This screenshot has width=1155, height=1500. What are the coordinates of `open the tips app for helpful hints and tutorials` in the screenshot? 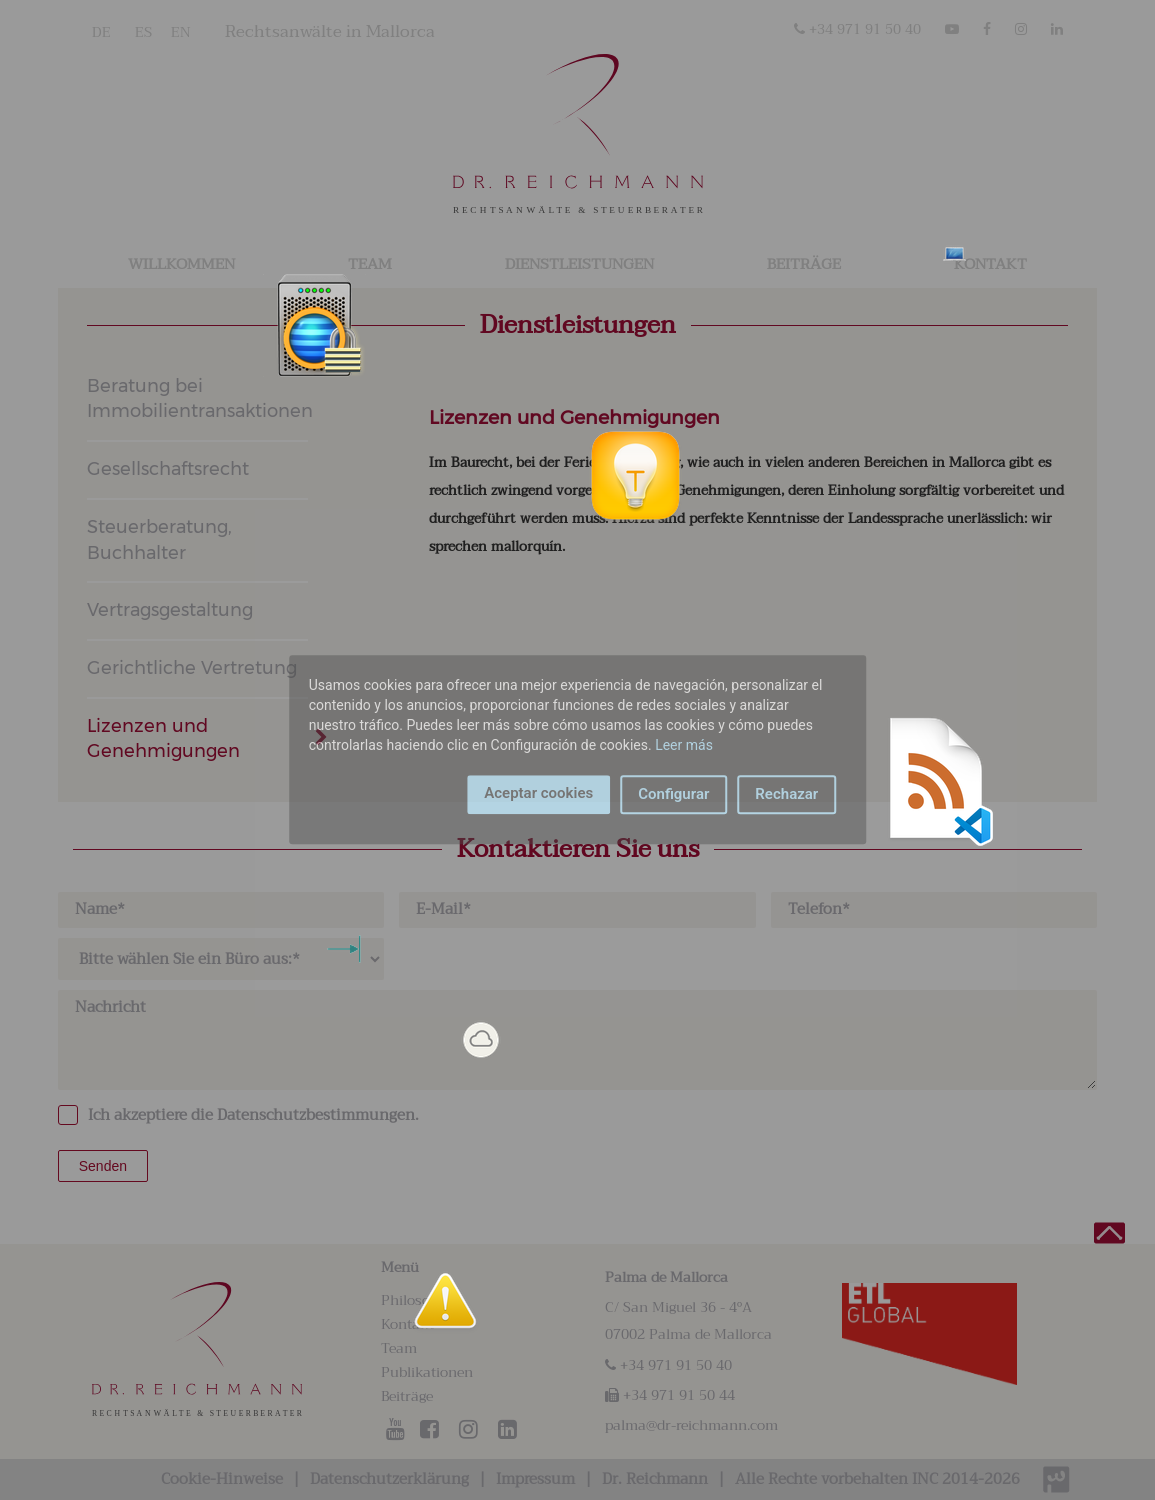 It's located at (635, 475).